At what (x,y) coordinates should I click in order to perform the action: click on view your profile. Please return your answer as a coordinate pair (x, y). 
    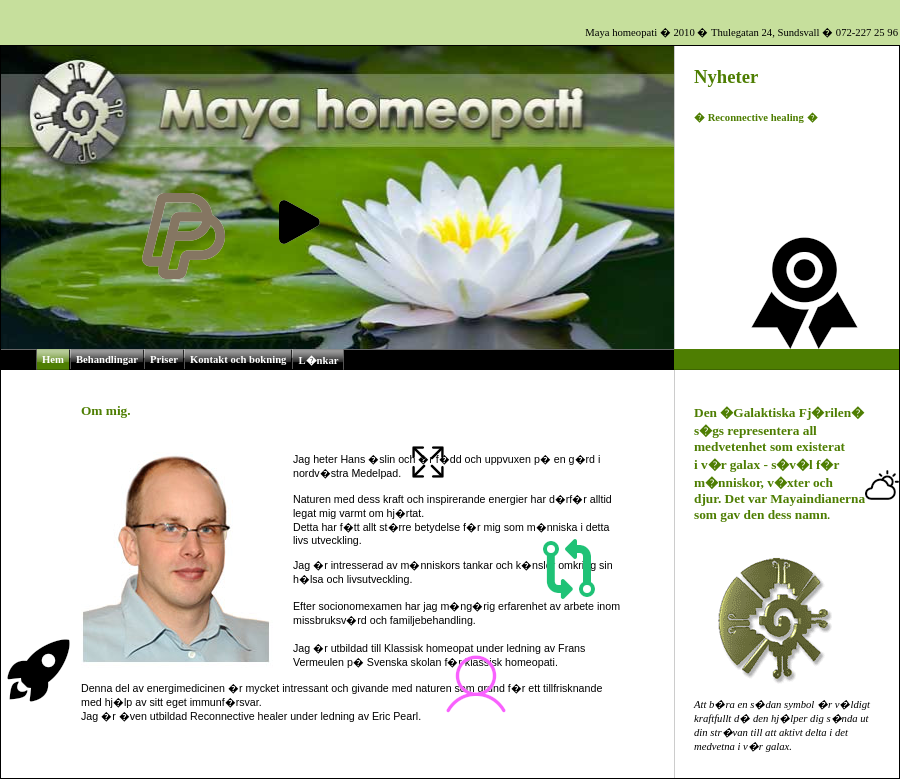
    Looking at the image, I should click on (476, 685).